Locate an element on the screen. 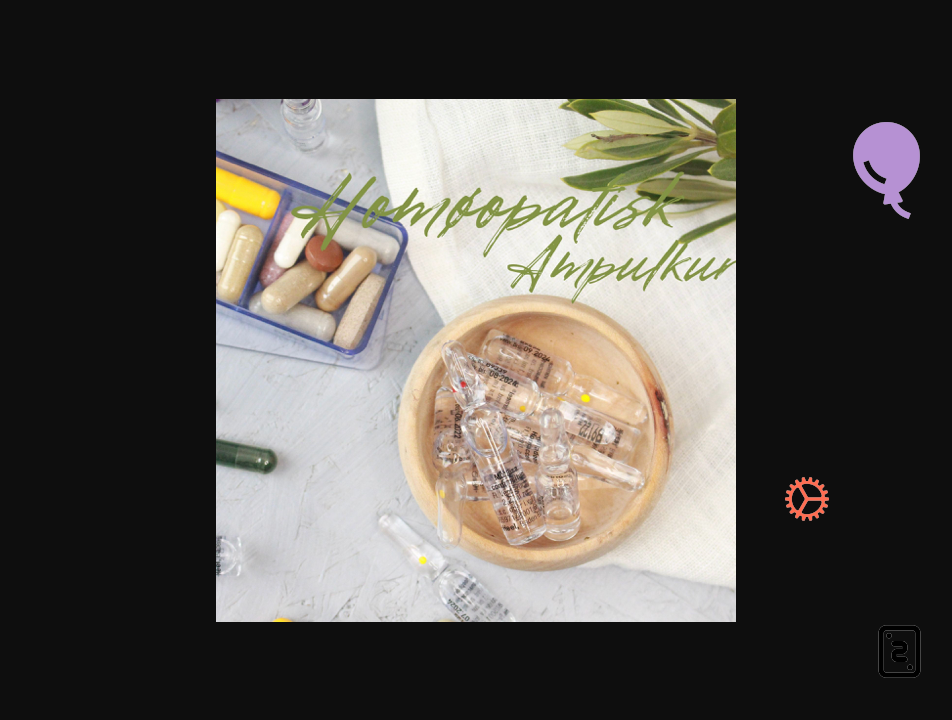 This screenshot has width=952, height=720. view the 2 of clubs playing card is located at coordinates (899, 651).